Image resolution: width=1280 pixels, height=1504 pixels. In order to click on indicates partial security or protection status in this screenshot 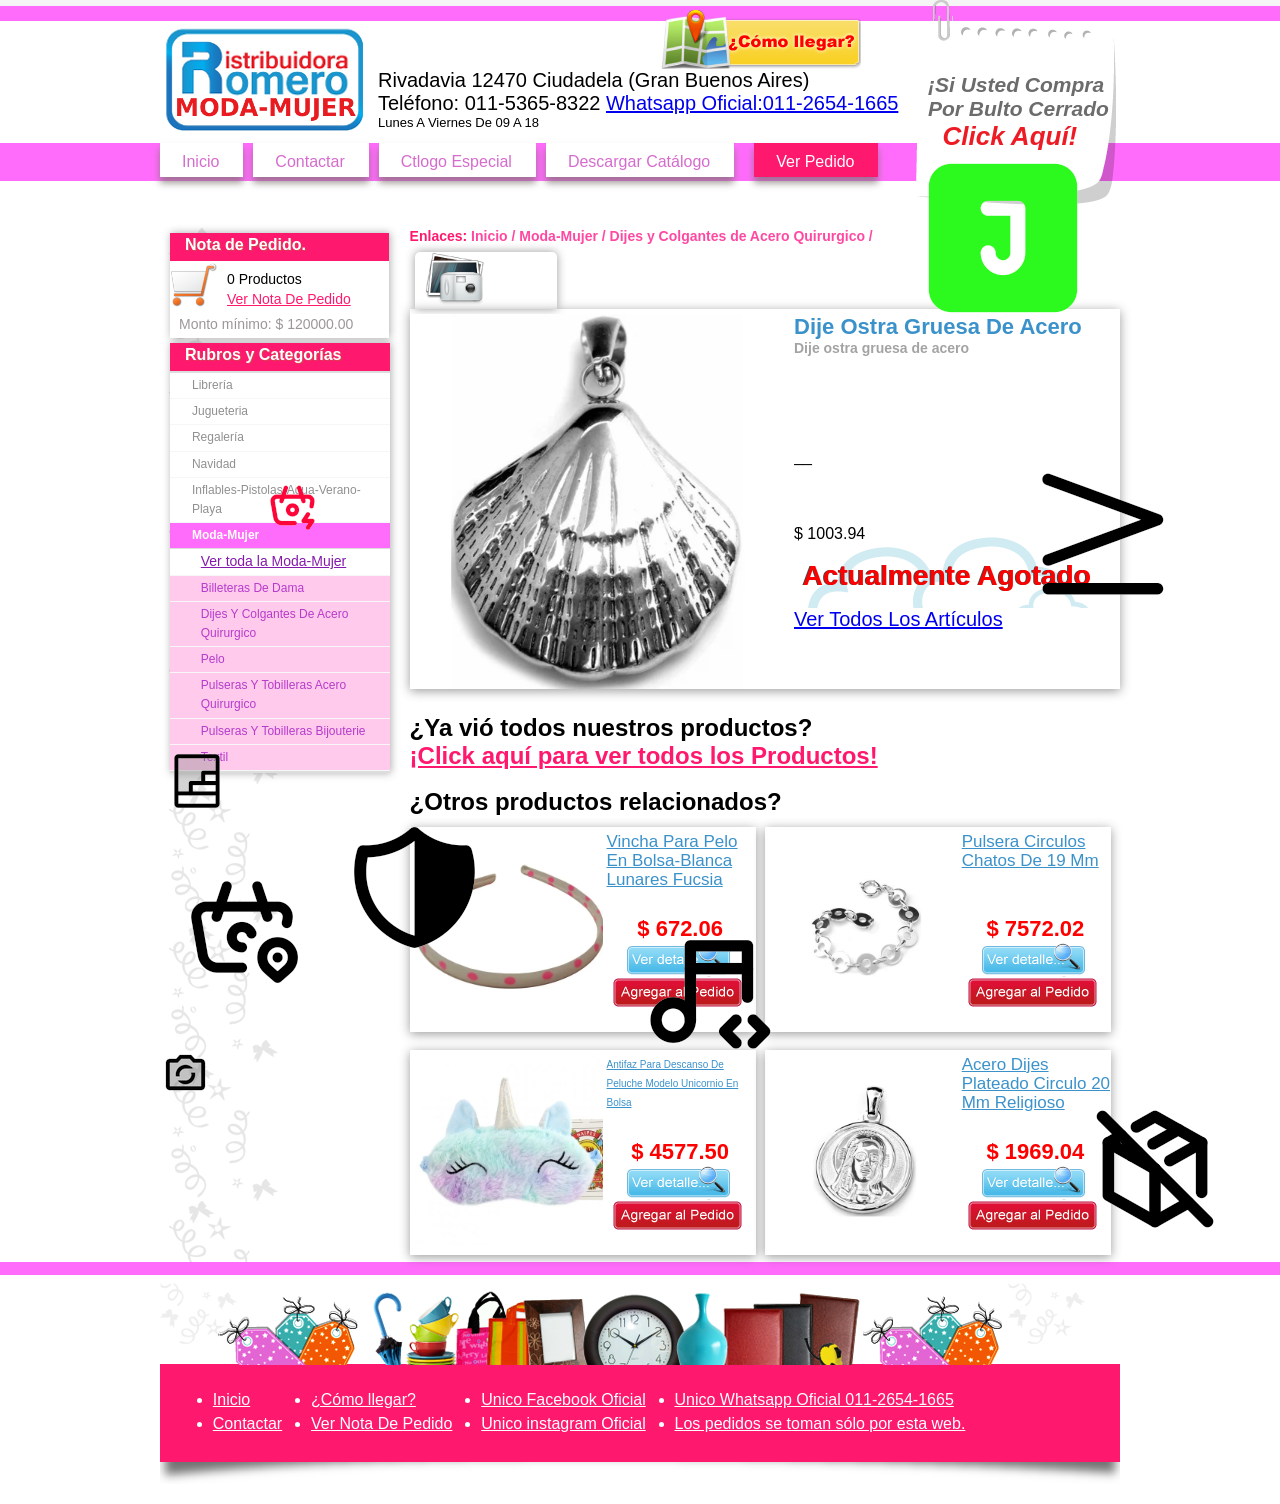, I will do `click(414, 887)`.